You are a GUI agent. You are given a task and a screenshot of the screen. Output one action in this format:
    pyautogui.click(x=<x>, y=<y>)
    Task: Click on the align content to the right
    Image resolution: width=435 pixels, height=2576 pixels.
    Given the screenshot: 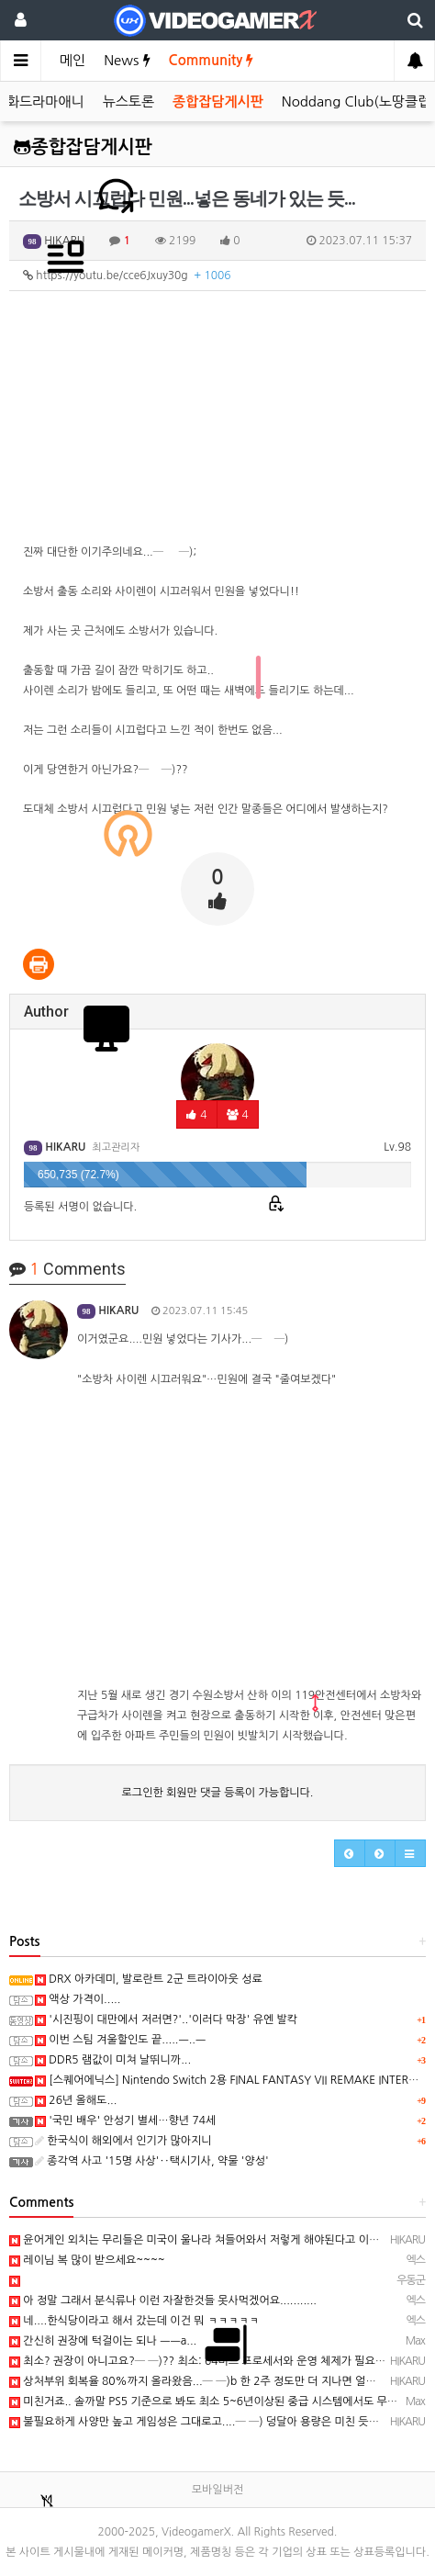 What is the action you would take?
    pyautogui.click(x=227, y=2345)
    